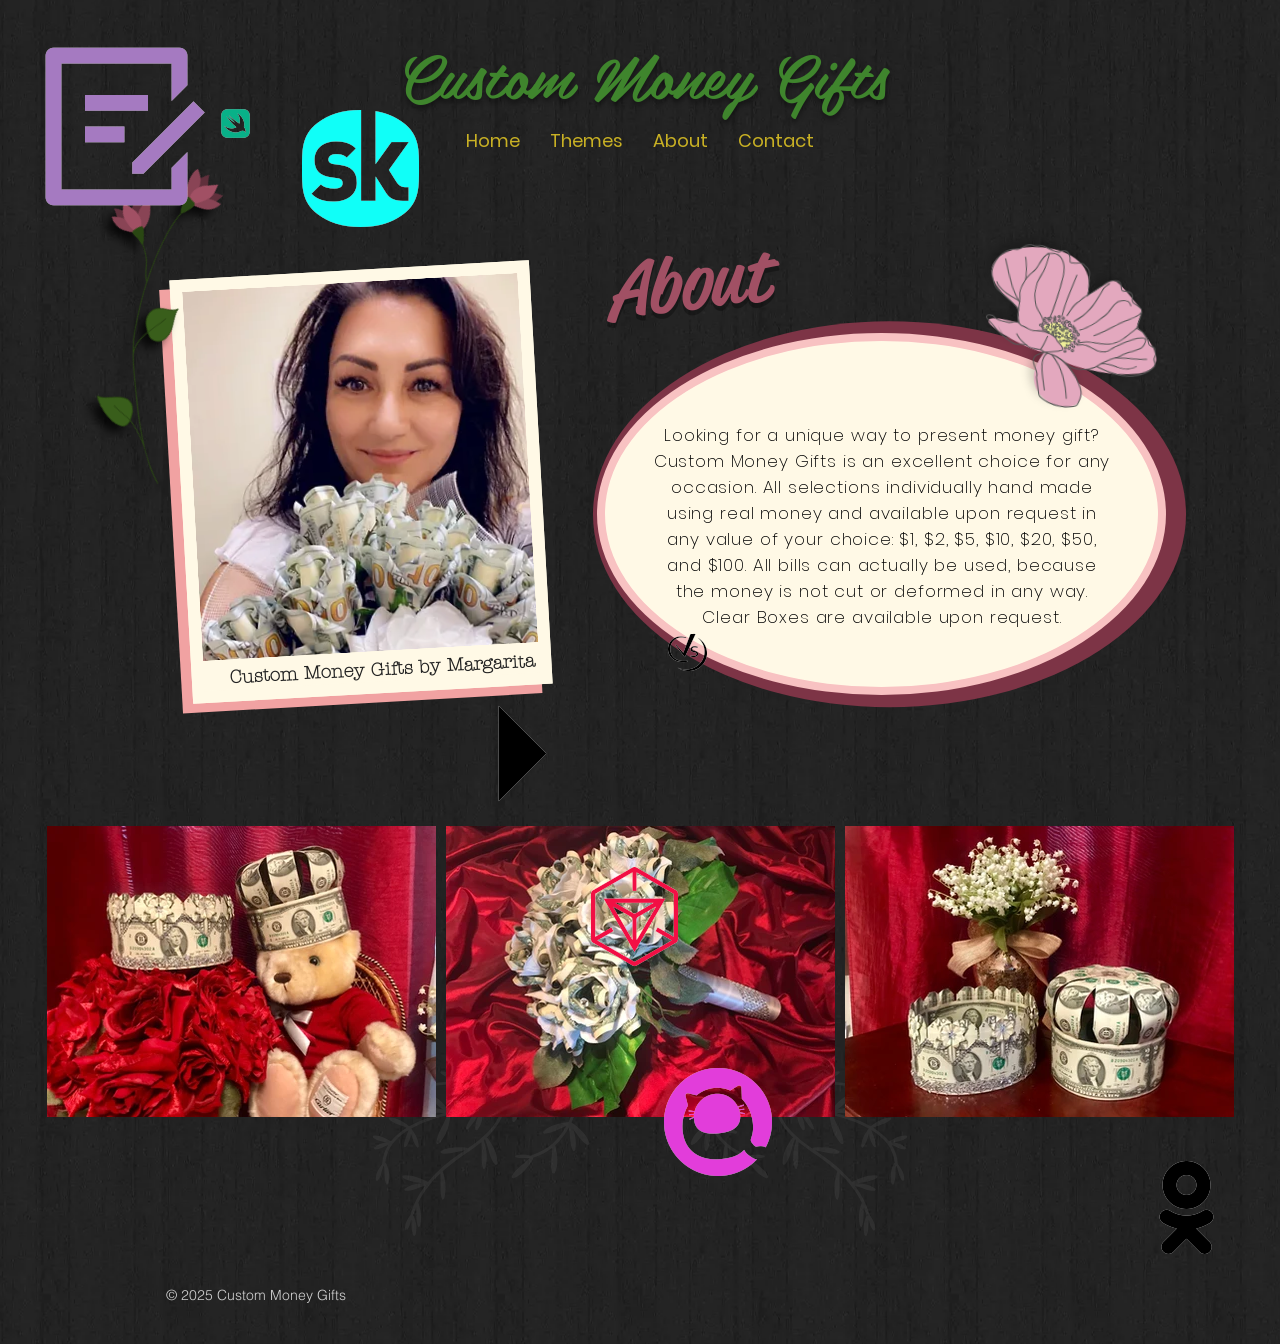 This screenshot has height=1344, width=1280. I want to click on edit or compose a draft document, so click(116, 126).